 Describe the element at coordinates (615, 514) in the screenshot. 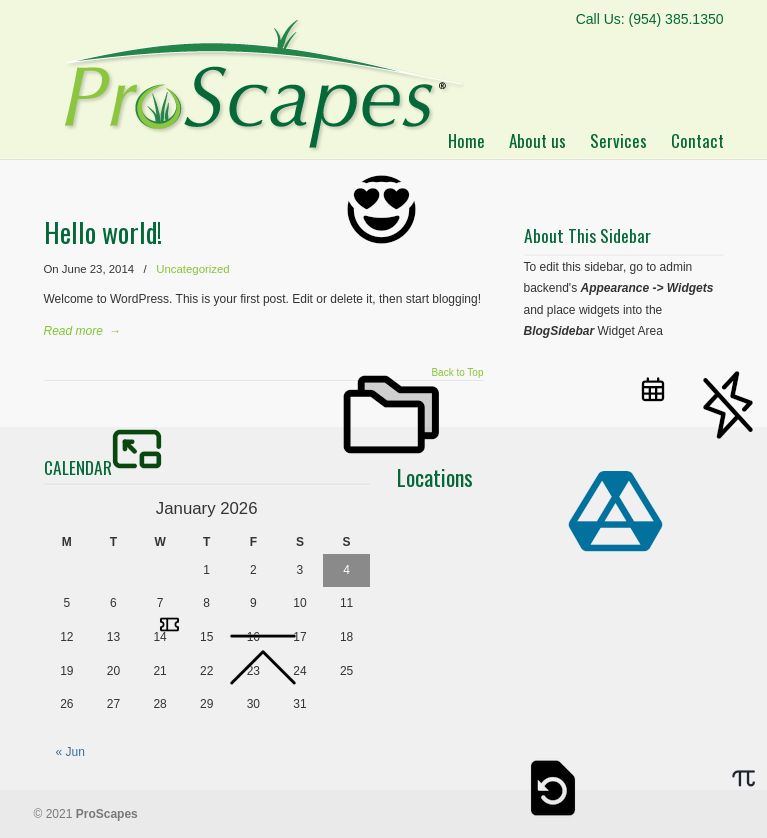

I see `open google drive` at that location.